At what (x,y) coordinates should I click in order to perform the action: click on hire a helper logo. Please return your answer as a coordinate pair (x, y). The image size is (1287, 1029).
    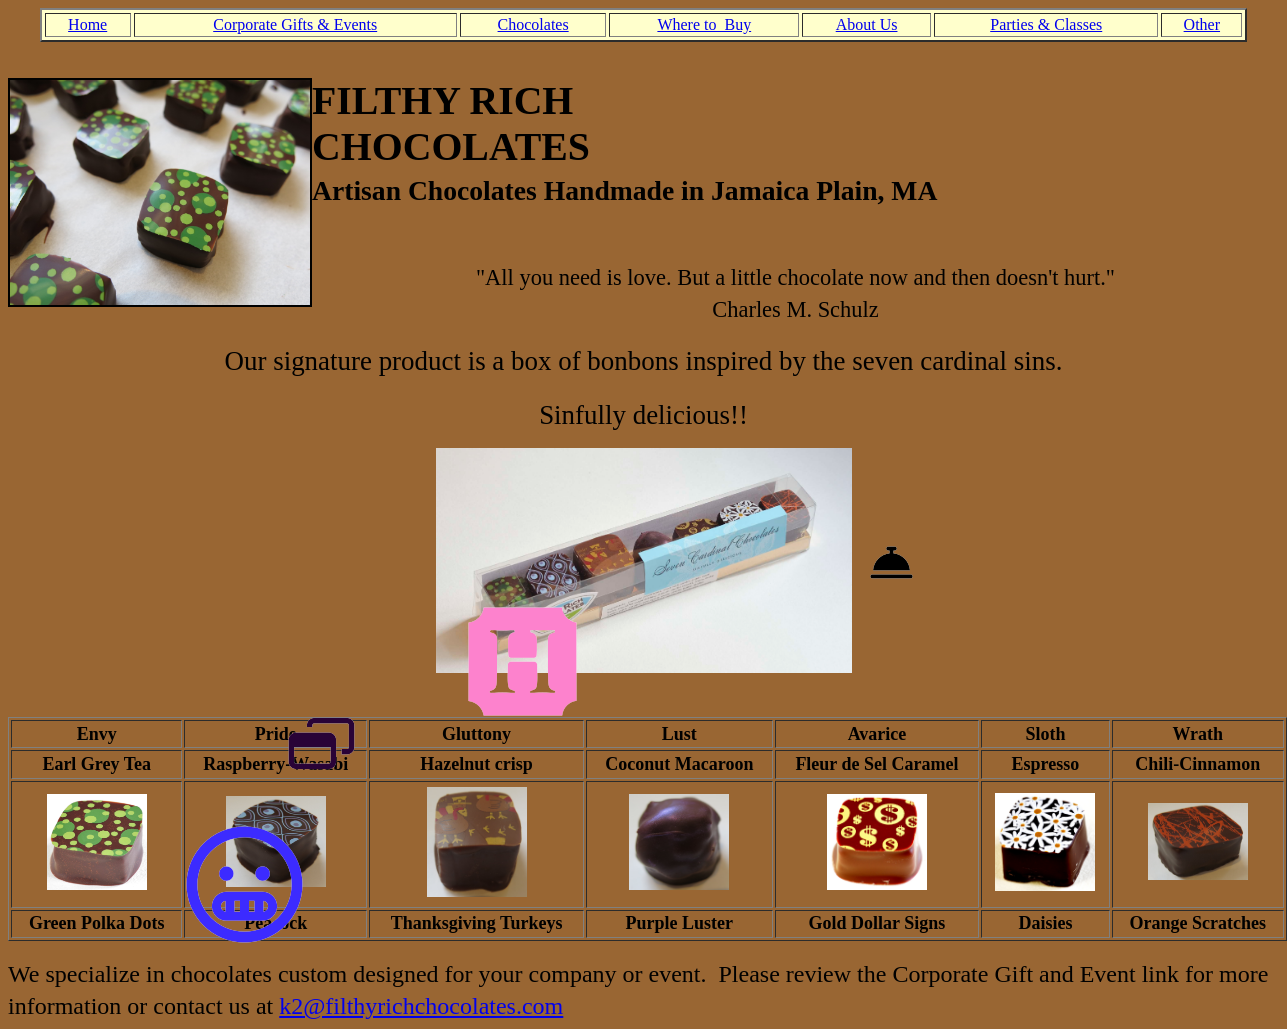
    Looking at the image, I should click on (522, 661).